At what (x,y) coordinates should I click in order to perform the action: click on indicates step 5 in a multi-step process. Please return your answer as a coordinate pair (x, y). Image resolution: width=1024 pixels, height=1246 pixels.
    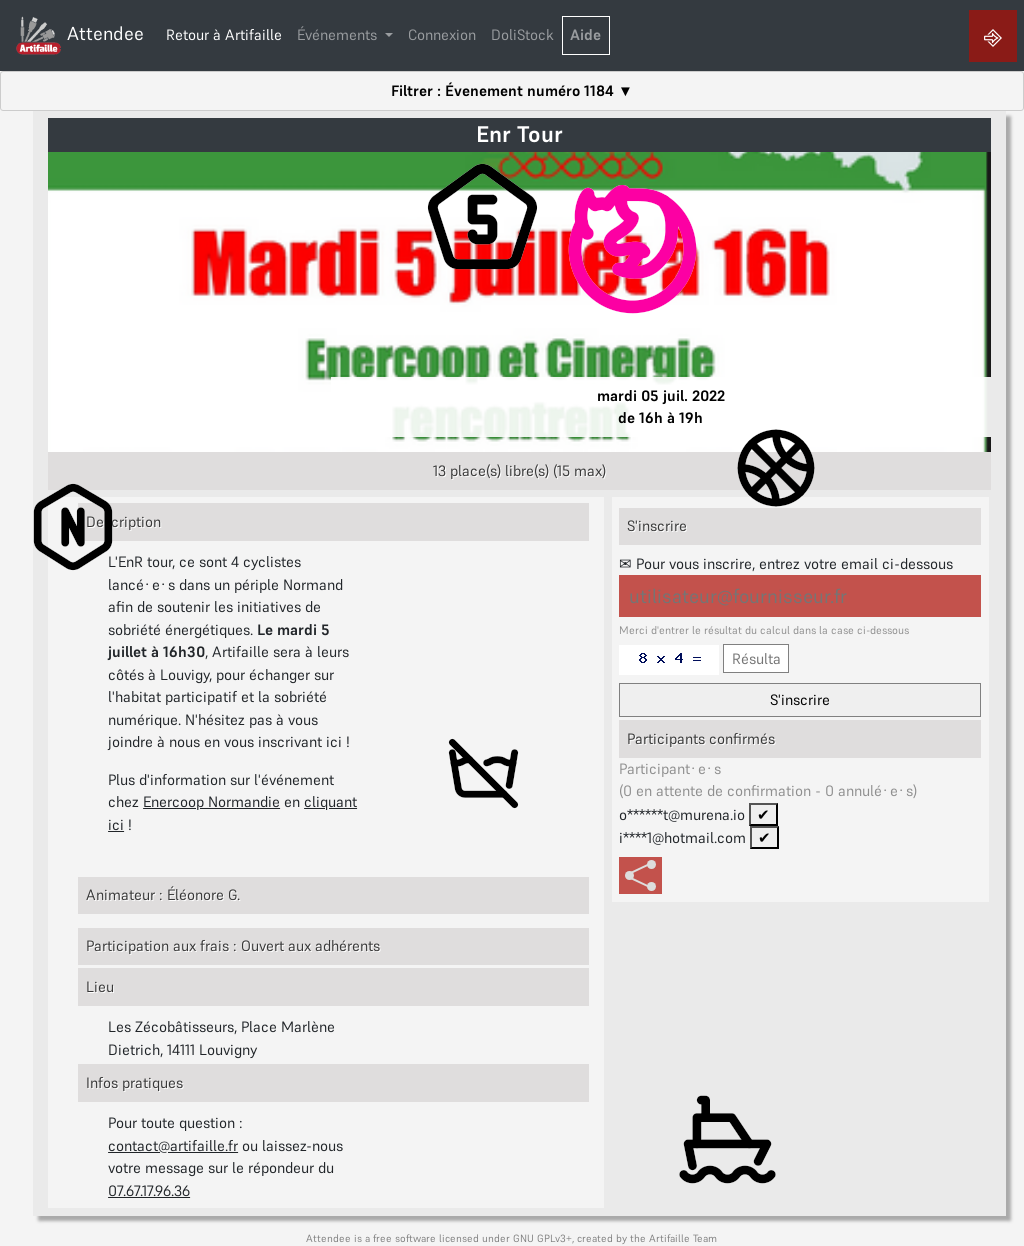
    Looking at the image, I should click on (482, 219).